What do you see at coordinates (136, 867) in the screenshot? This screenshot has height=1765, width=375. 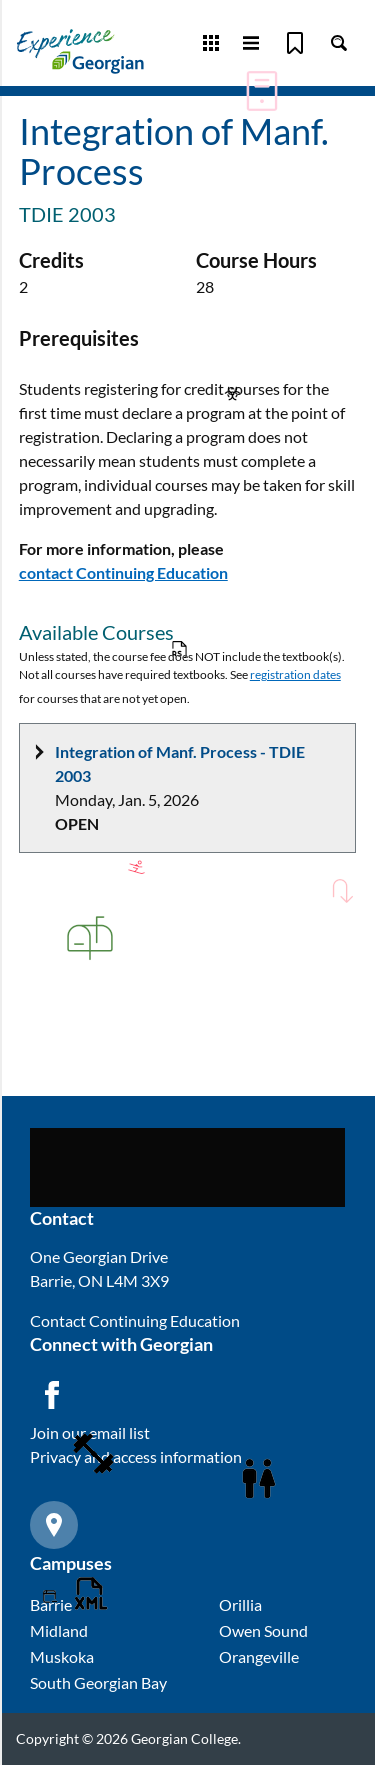 I see `access skiing or winter sports activities` at bounding box center [136, 867].